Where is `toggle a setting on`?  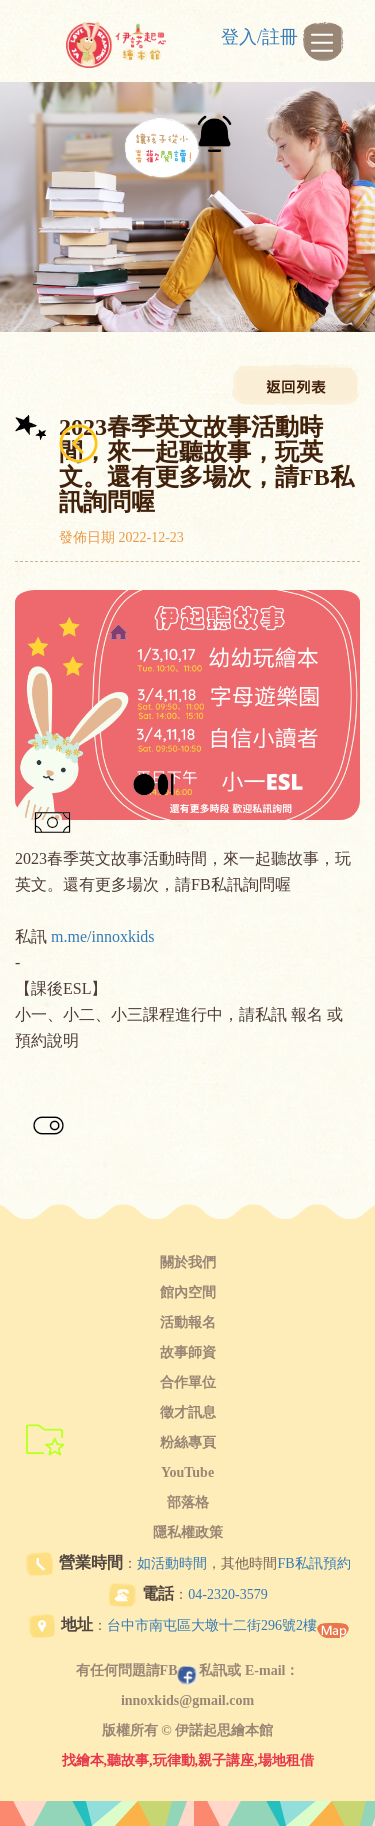
toggle a setting on is located at coordinates (48, 1125).